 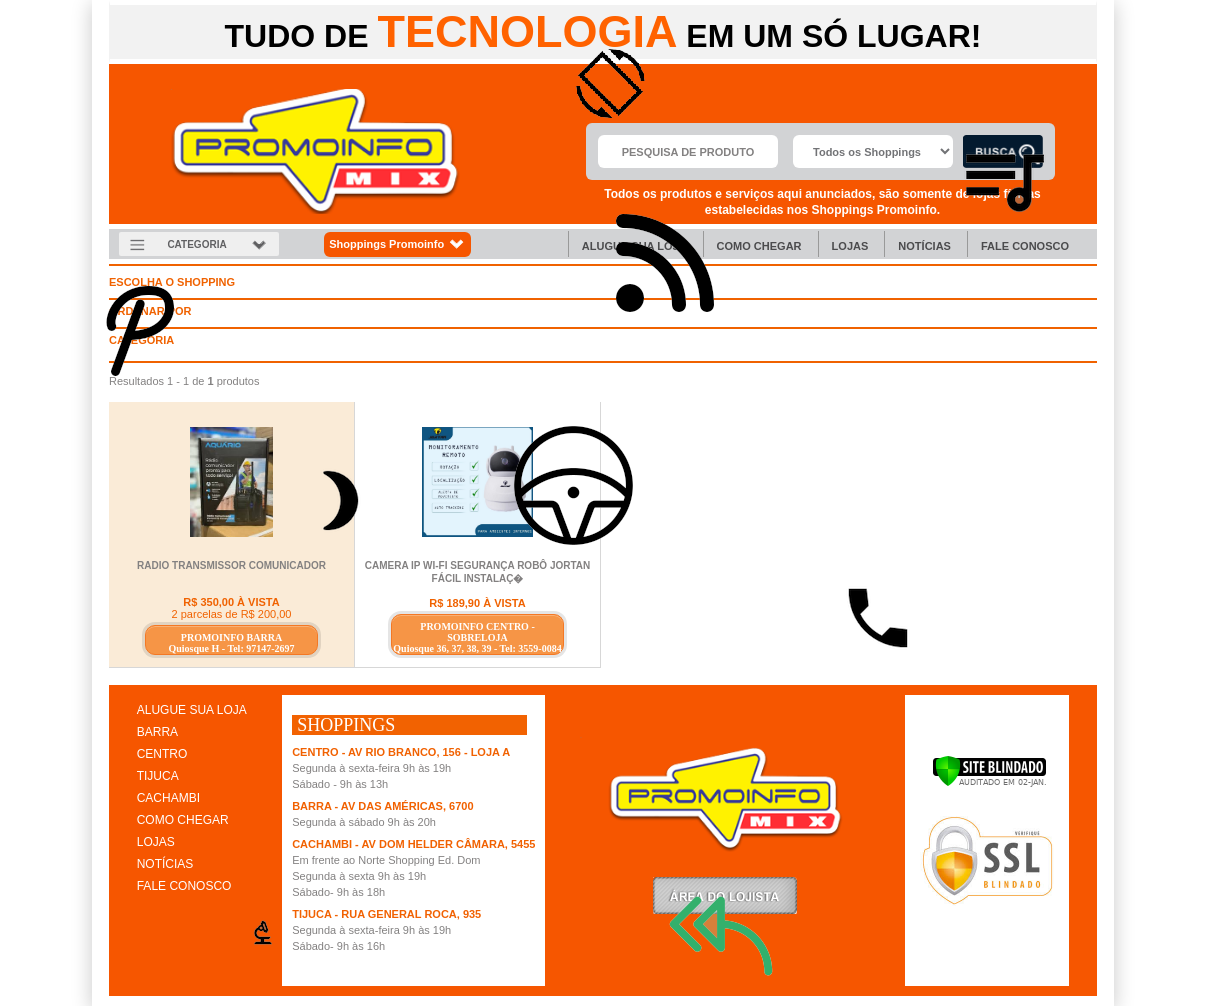 I want to click on toggle dark mode or night theme, so click(x=337, y=500).